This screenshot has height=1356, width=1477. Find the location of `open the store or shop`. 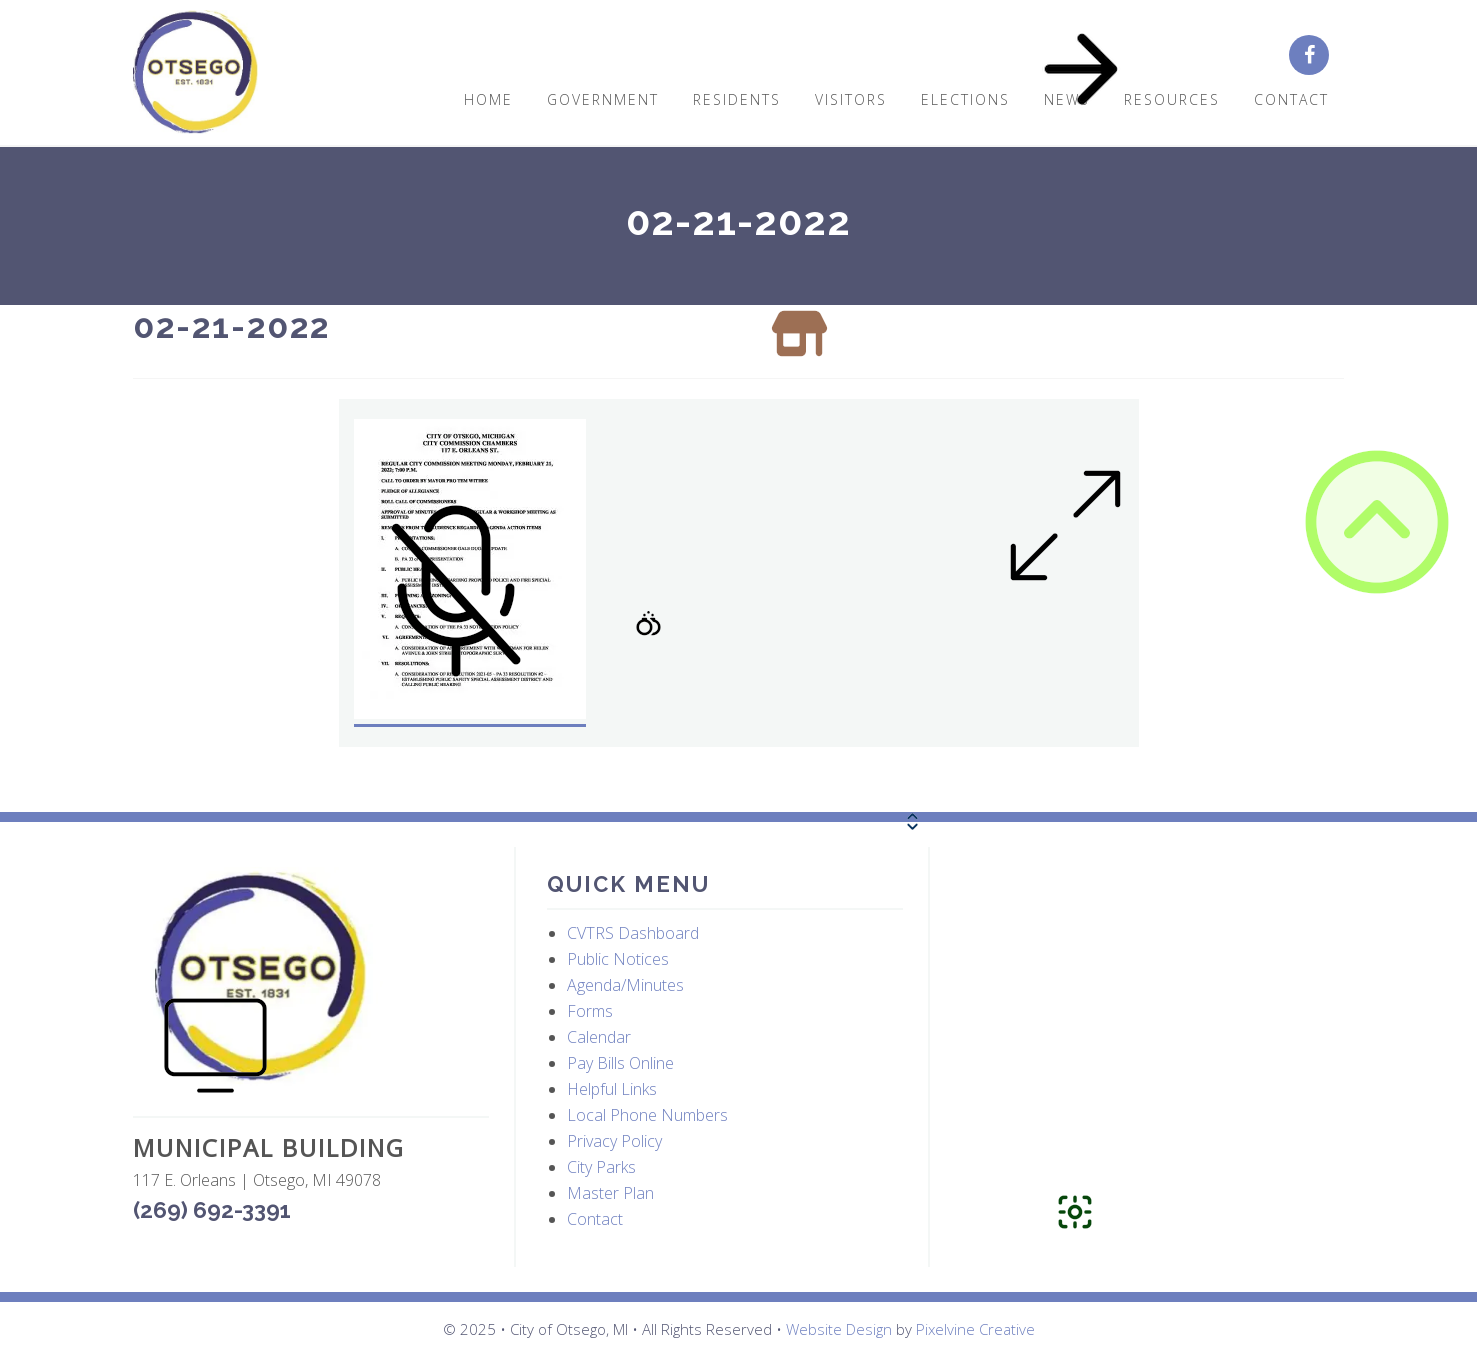

open the store or shop is located at coordinates (799, 333).